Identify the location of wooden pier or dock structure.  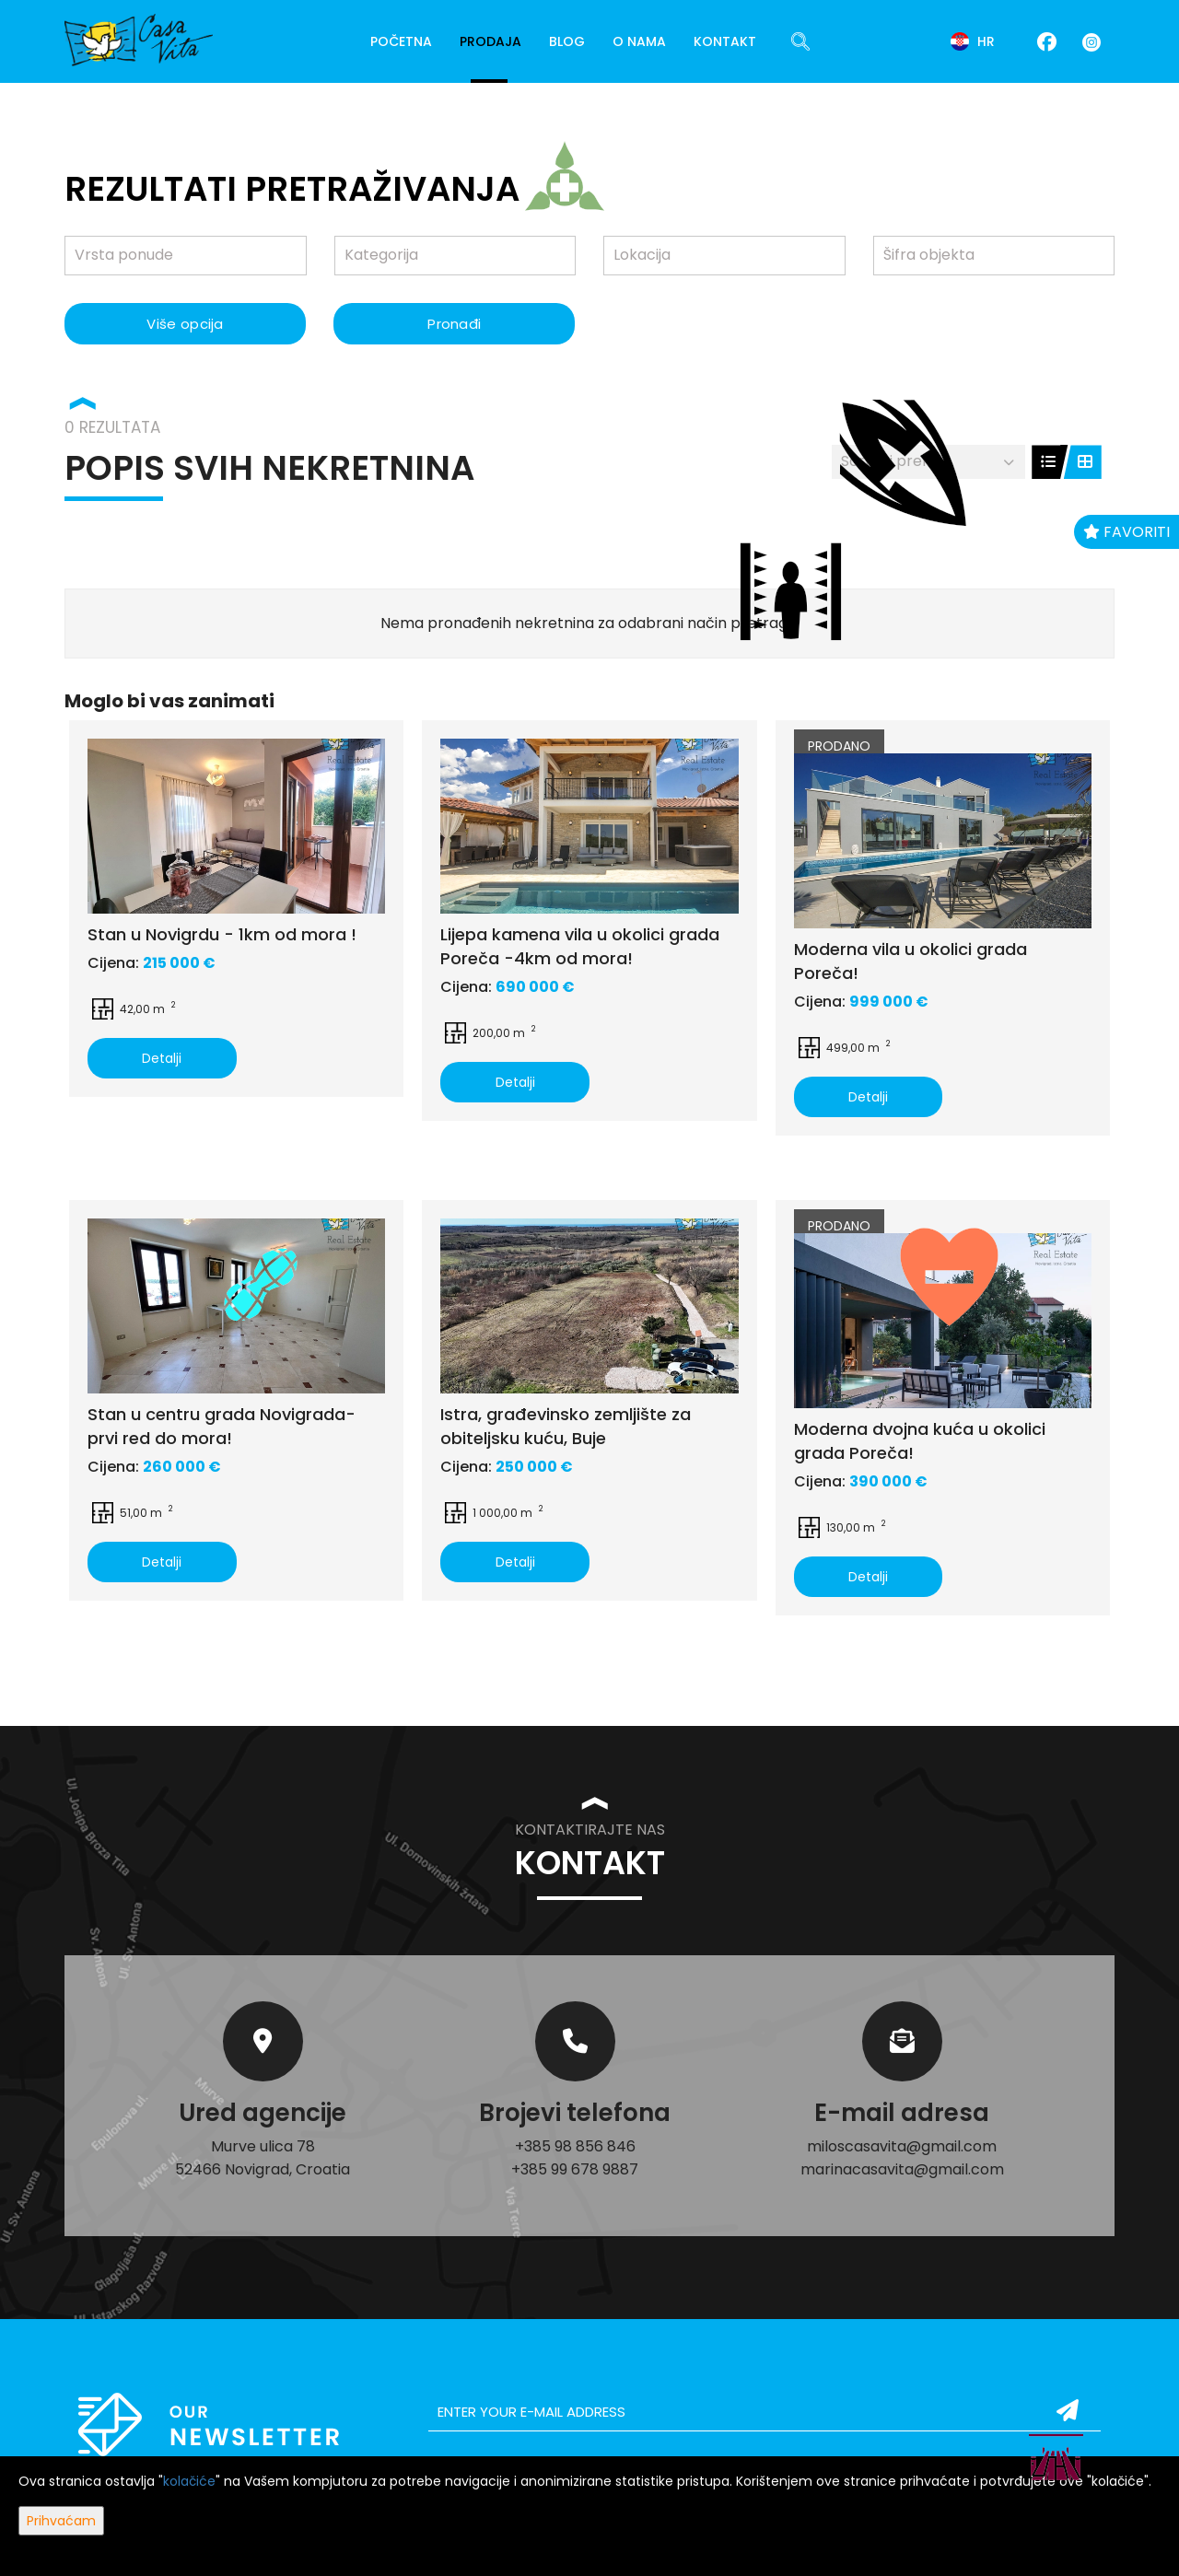
(1056, 2454).